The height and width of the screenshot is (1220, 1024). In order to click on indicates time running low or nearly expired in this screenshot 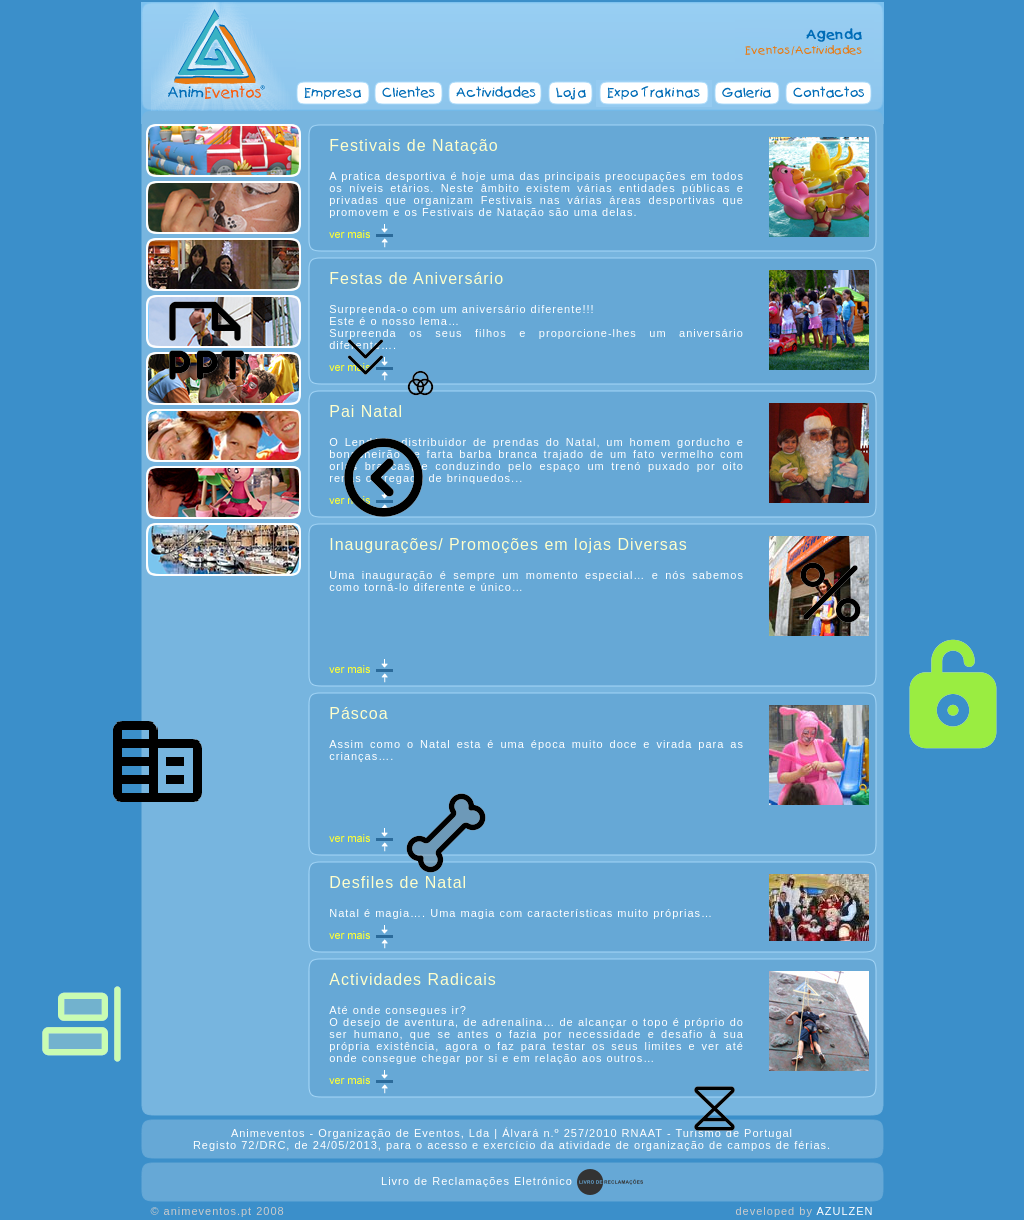, I will do `click(714, 1108)`.